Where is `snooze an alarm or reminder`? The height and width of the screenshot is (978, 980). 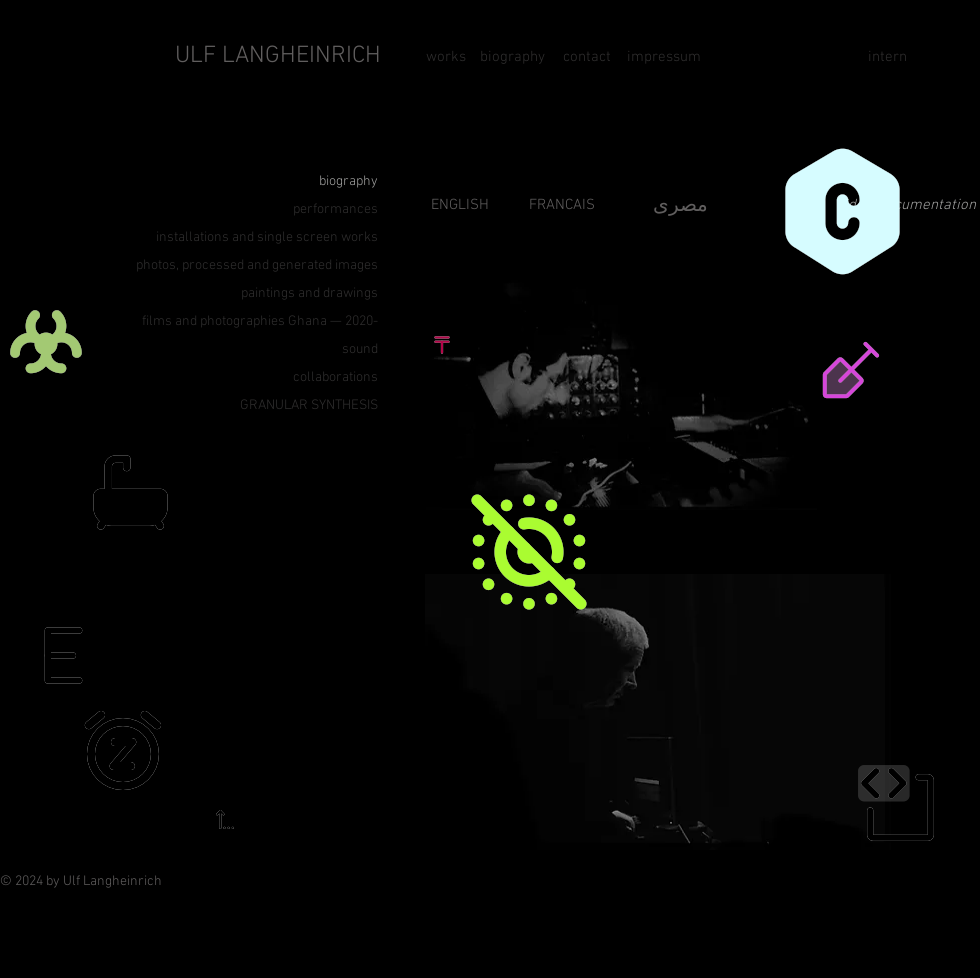
snooze an alarm or reminder is located at coordinates (123, 750).